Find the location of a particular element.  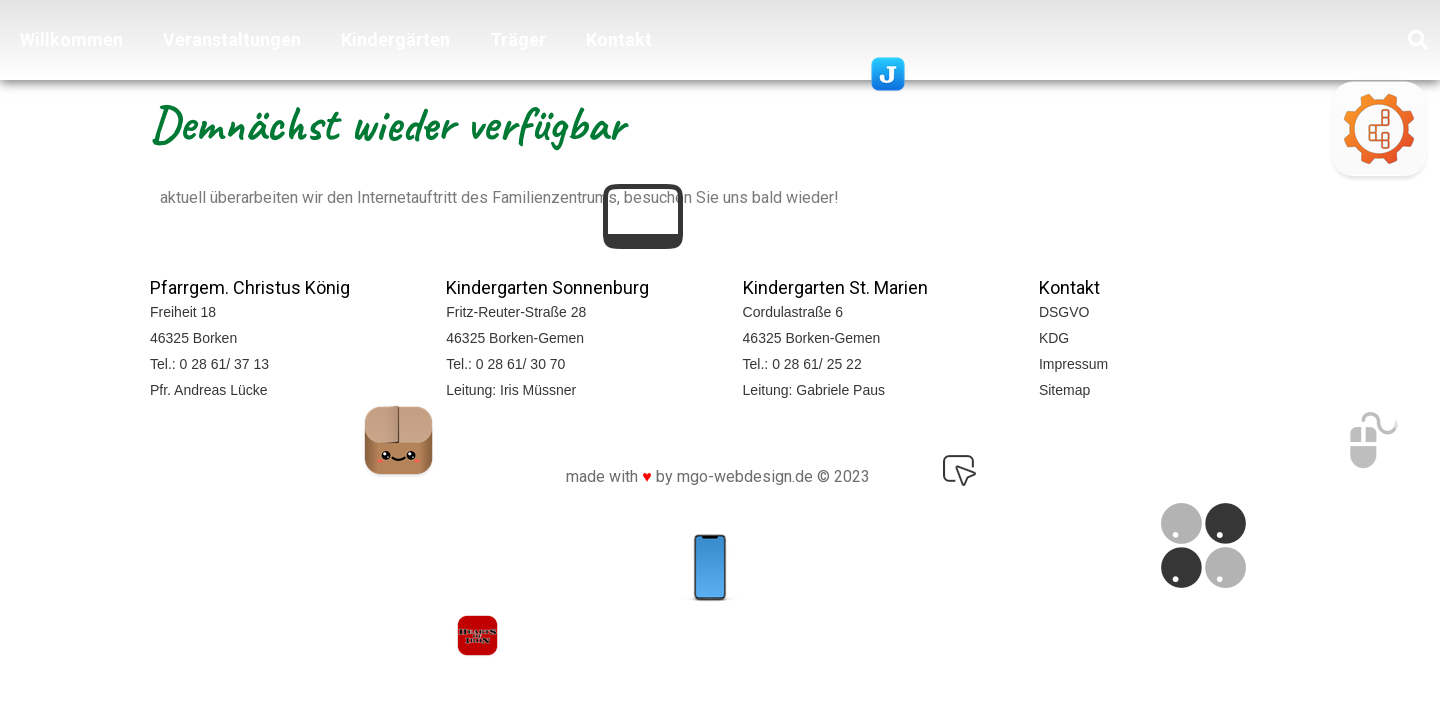

launch swell foop puzzle game is located at coordinates (1203, 545).